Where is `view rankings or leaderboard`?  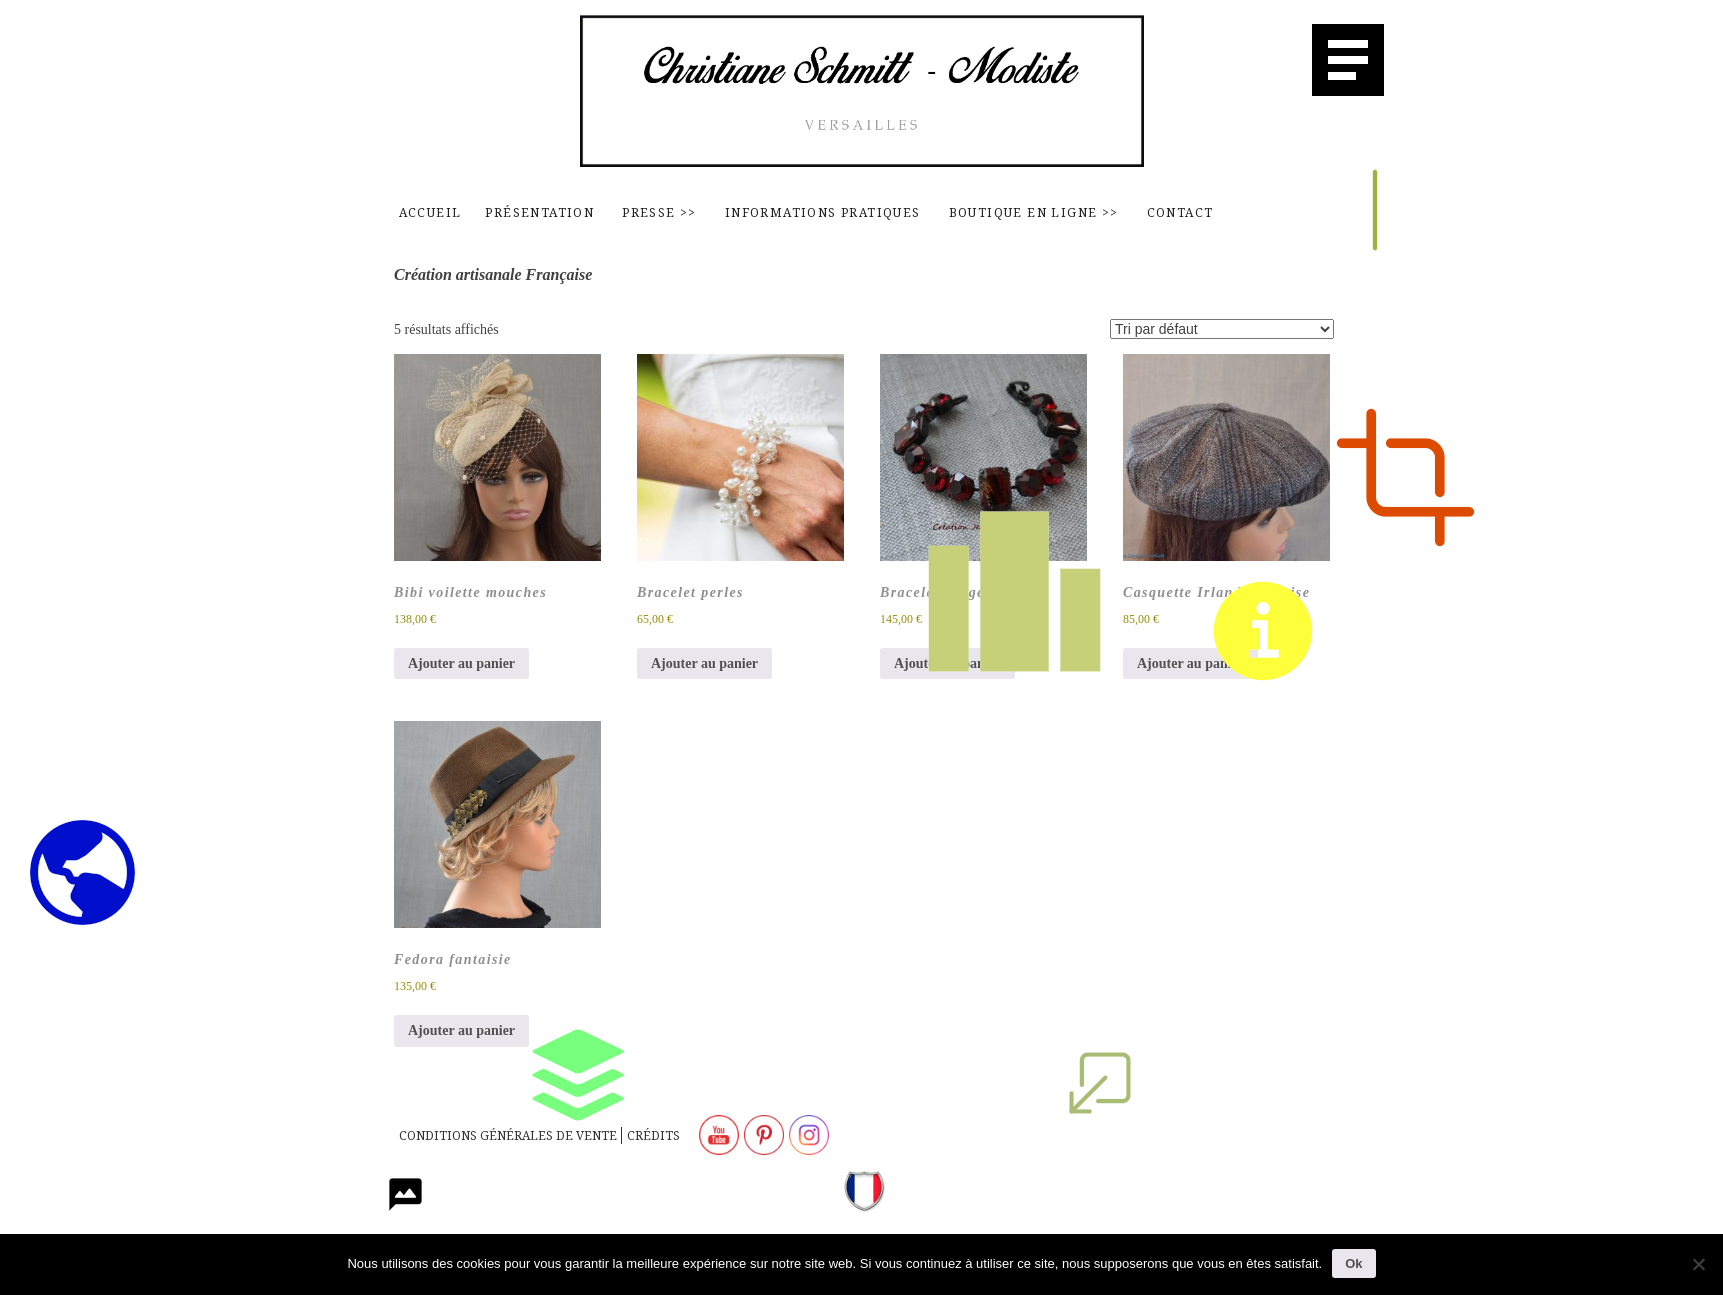 view rankings or leaderboard is located at coordinates (1014, 591).